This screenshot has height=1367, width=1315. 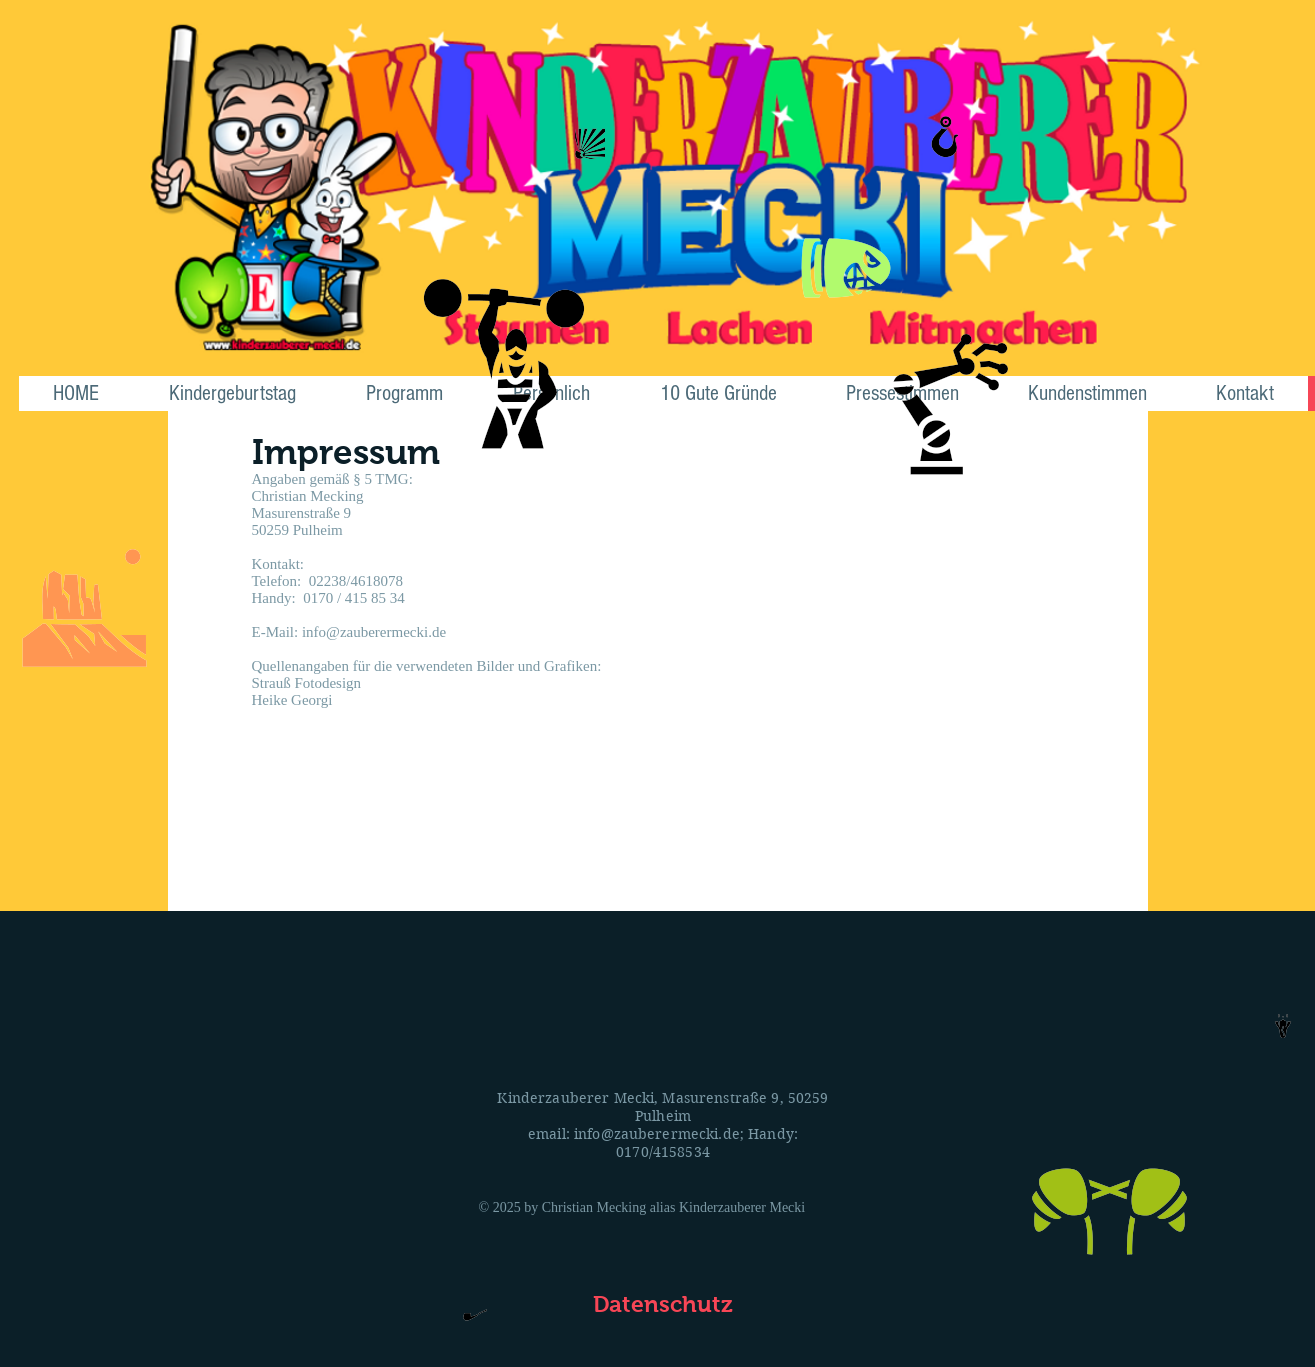 I want to click on indicates a smoking-permitted area or zone, so click(x=475, y=1315).